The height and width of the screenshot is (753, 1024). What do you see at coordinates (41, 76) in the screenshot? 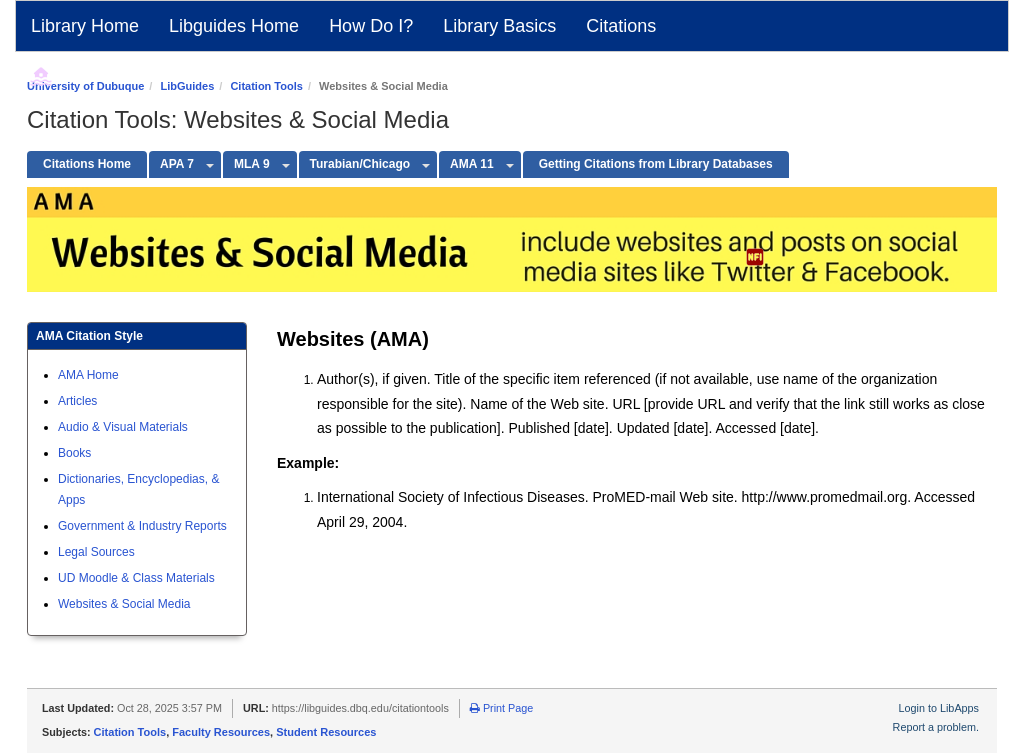
I see `indicates flood warning or water damage alert` at bounding box center [41, 76].